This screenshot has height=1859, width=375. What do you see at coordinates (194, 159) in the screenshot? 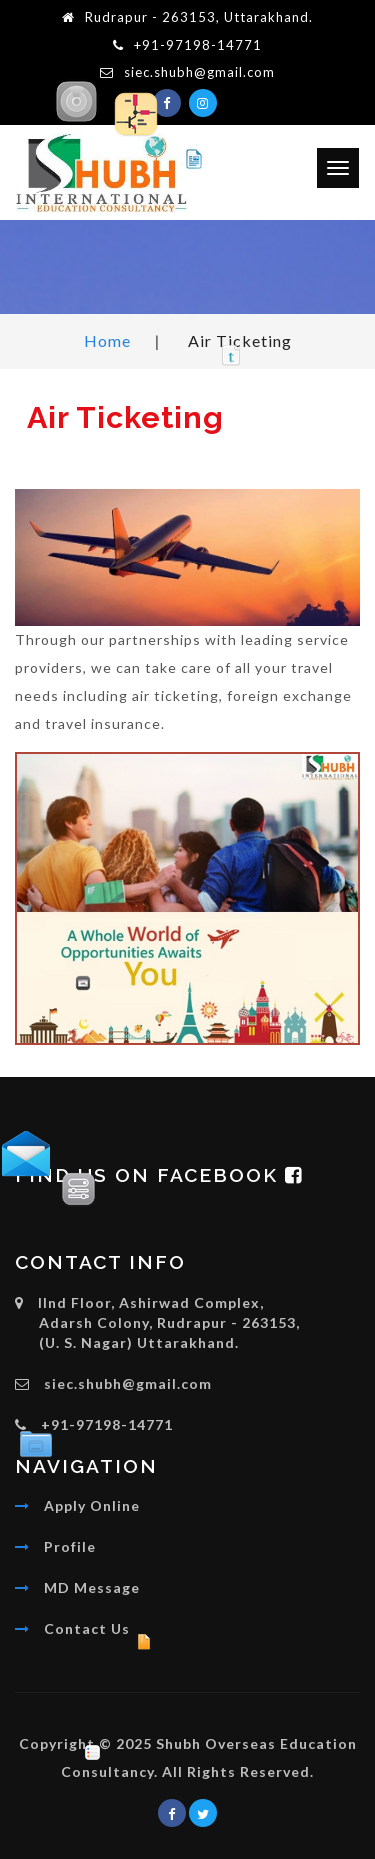
I see `open a text document file` at bounding box center [194, 159].